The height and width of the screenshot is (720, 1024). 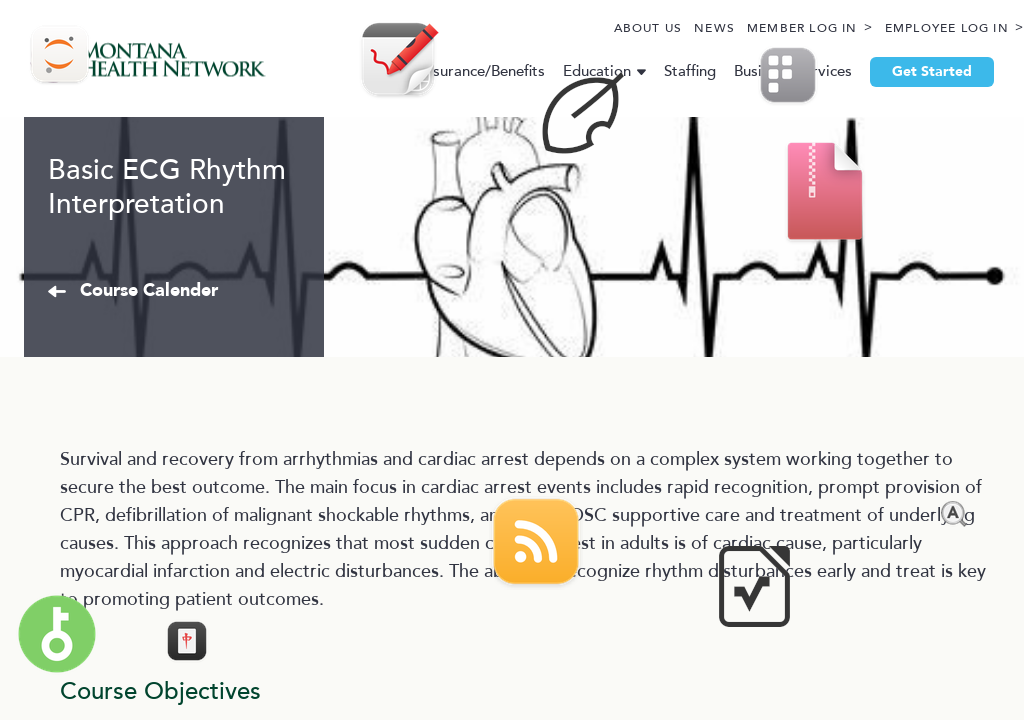 What do you see at coordinates (580, 115) in the screenshot?
I see `access nature and plant emoji category` at bounding box center [580, 115].